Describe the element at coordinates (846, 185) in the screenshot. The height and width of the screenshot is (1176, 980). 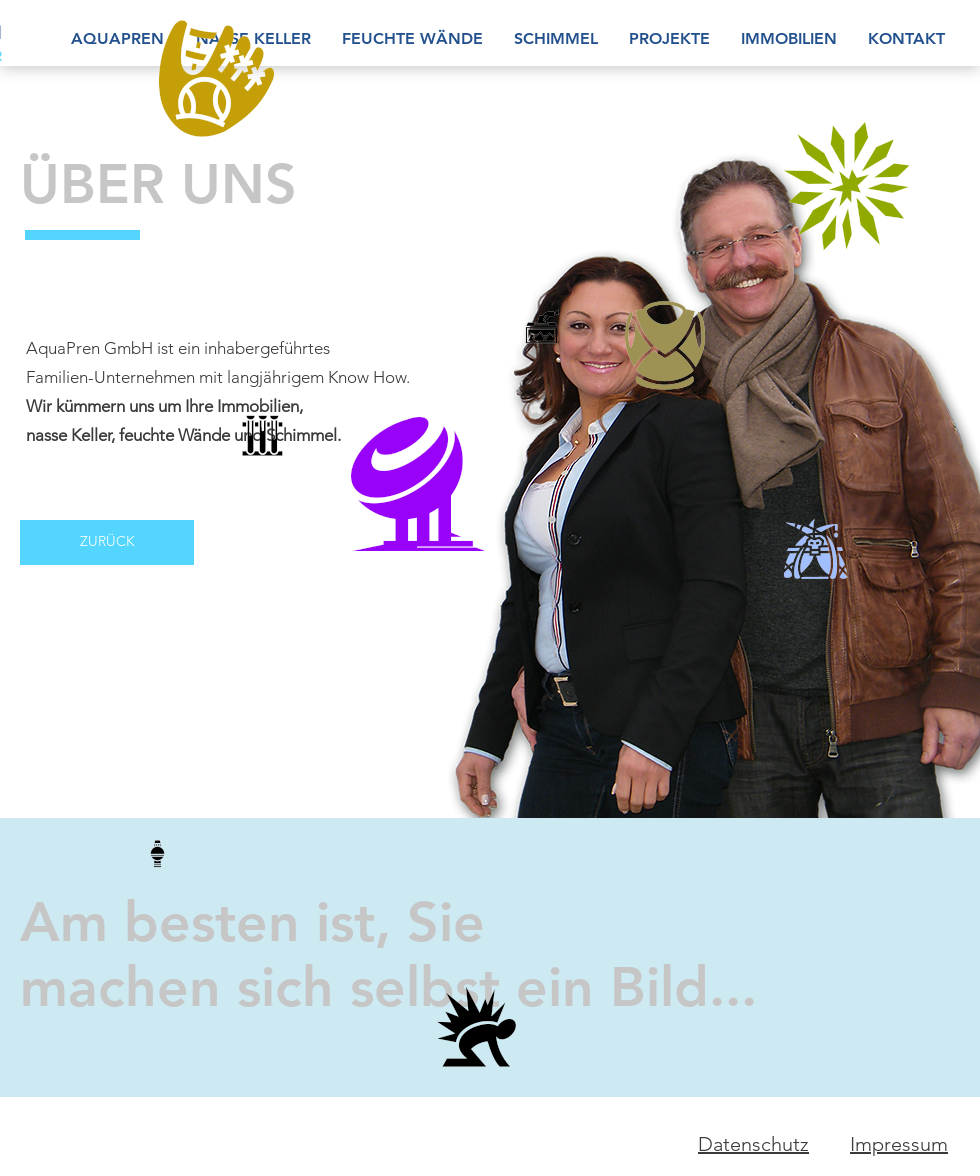
I see `shatter or break an object` at that location.